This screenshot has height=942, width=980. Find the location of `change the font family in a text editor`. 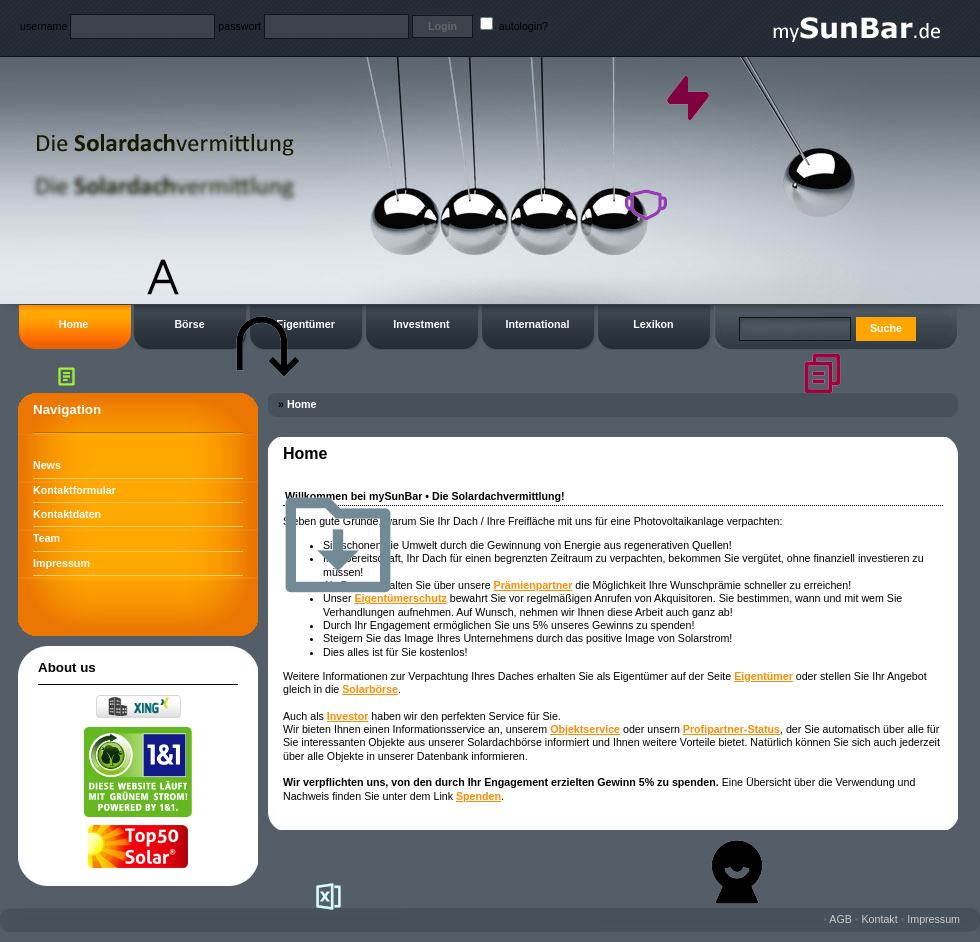

change the font family in a text editor is located at coordinates (163, 276).